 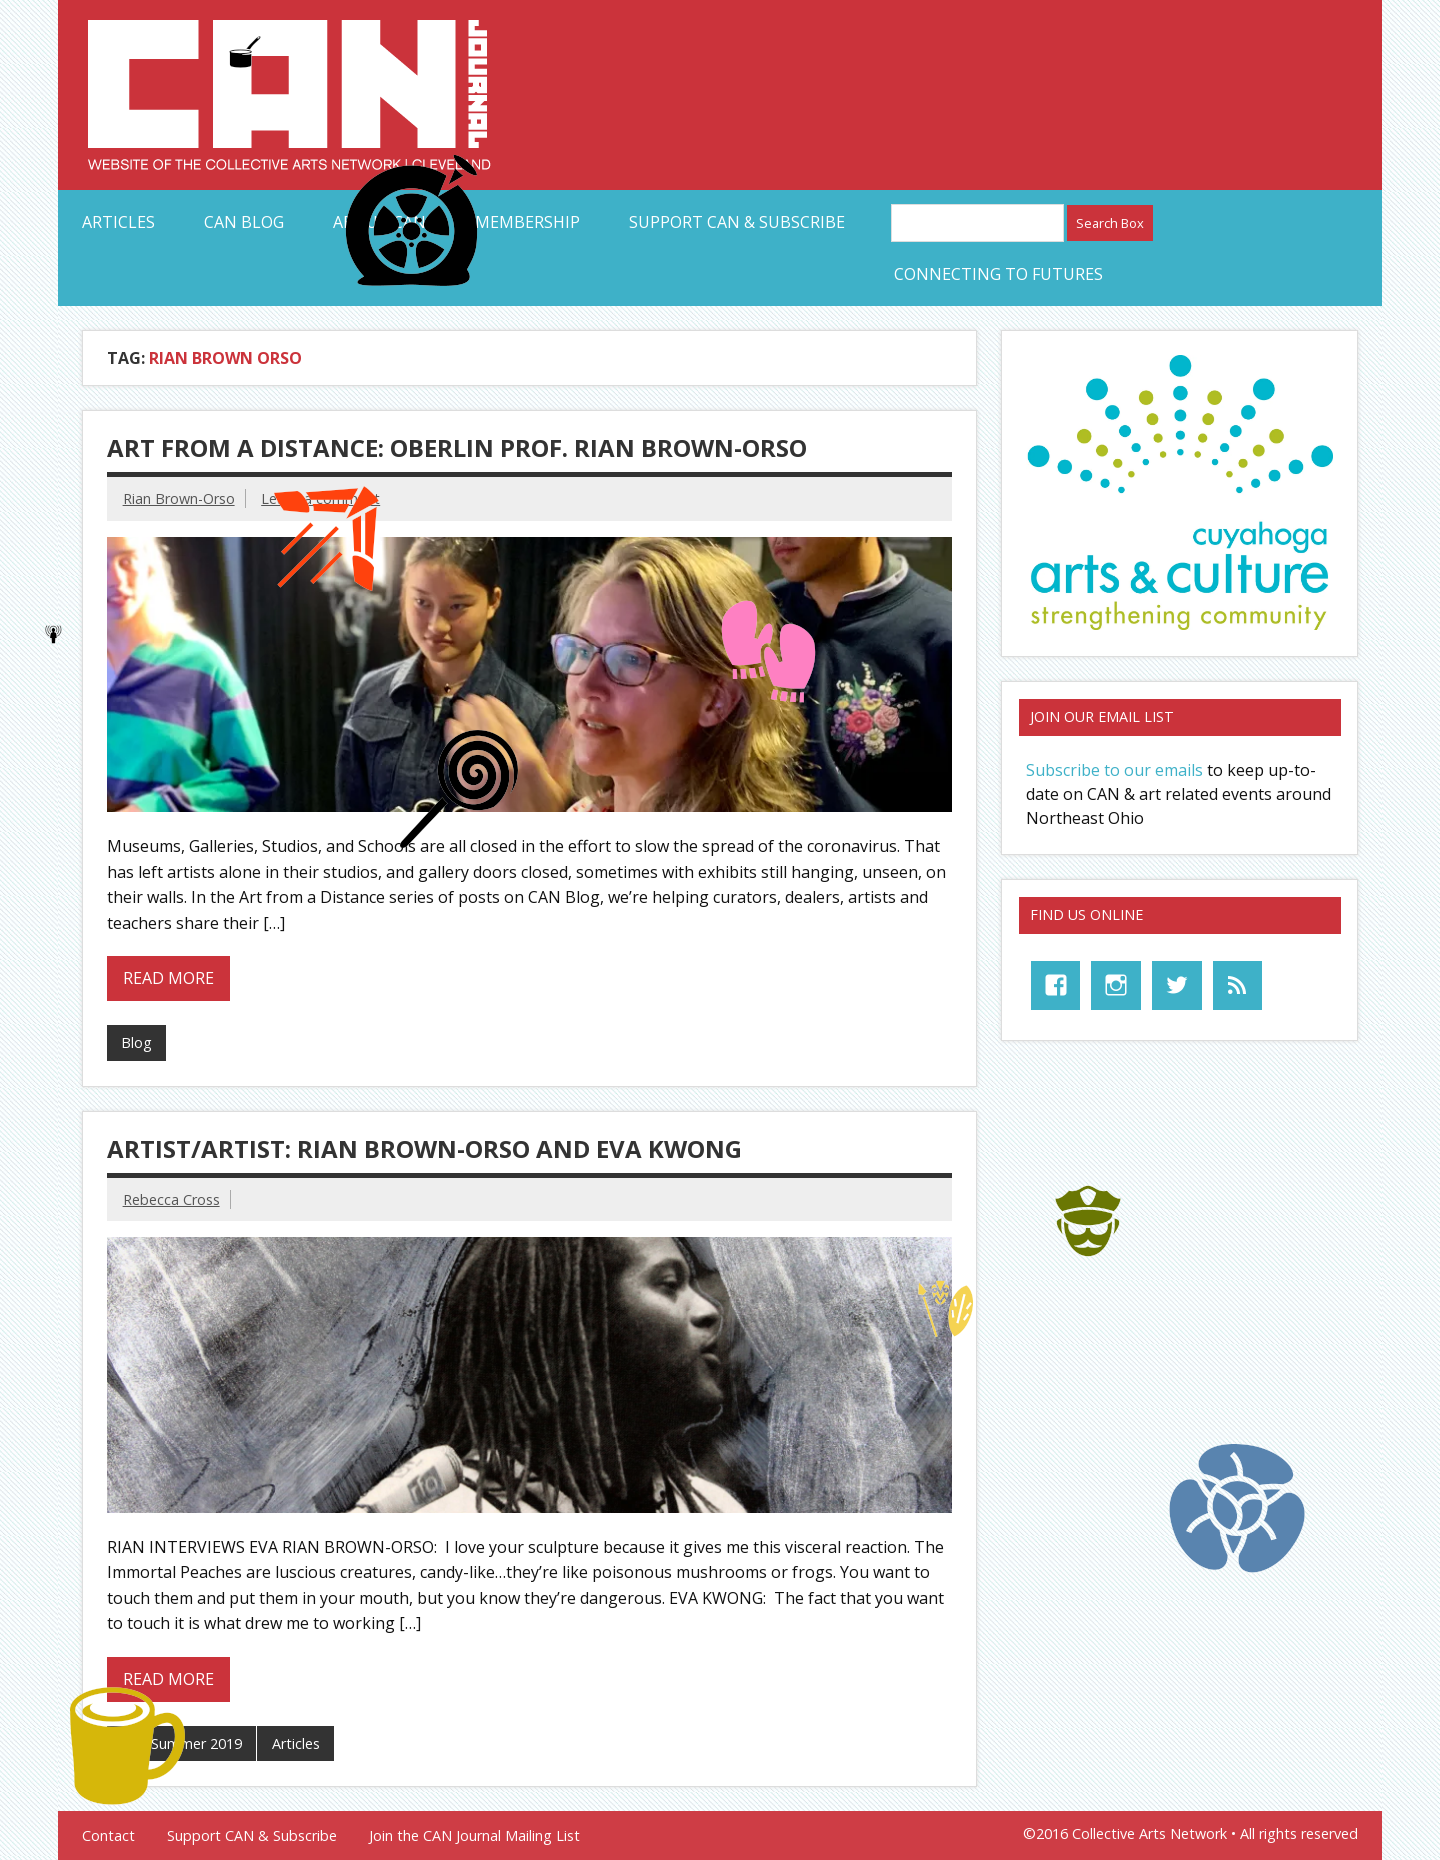 I want to click on winter gear or cold weather equipment category, so click(x=768, y=651).